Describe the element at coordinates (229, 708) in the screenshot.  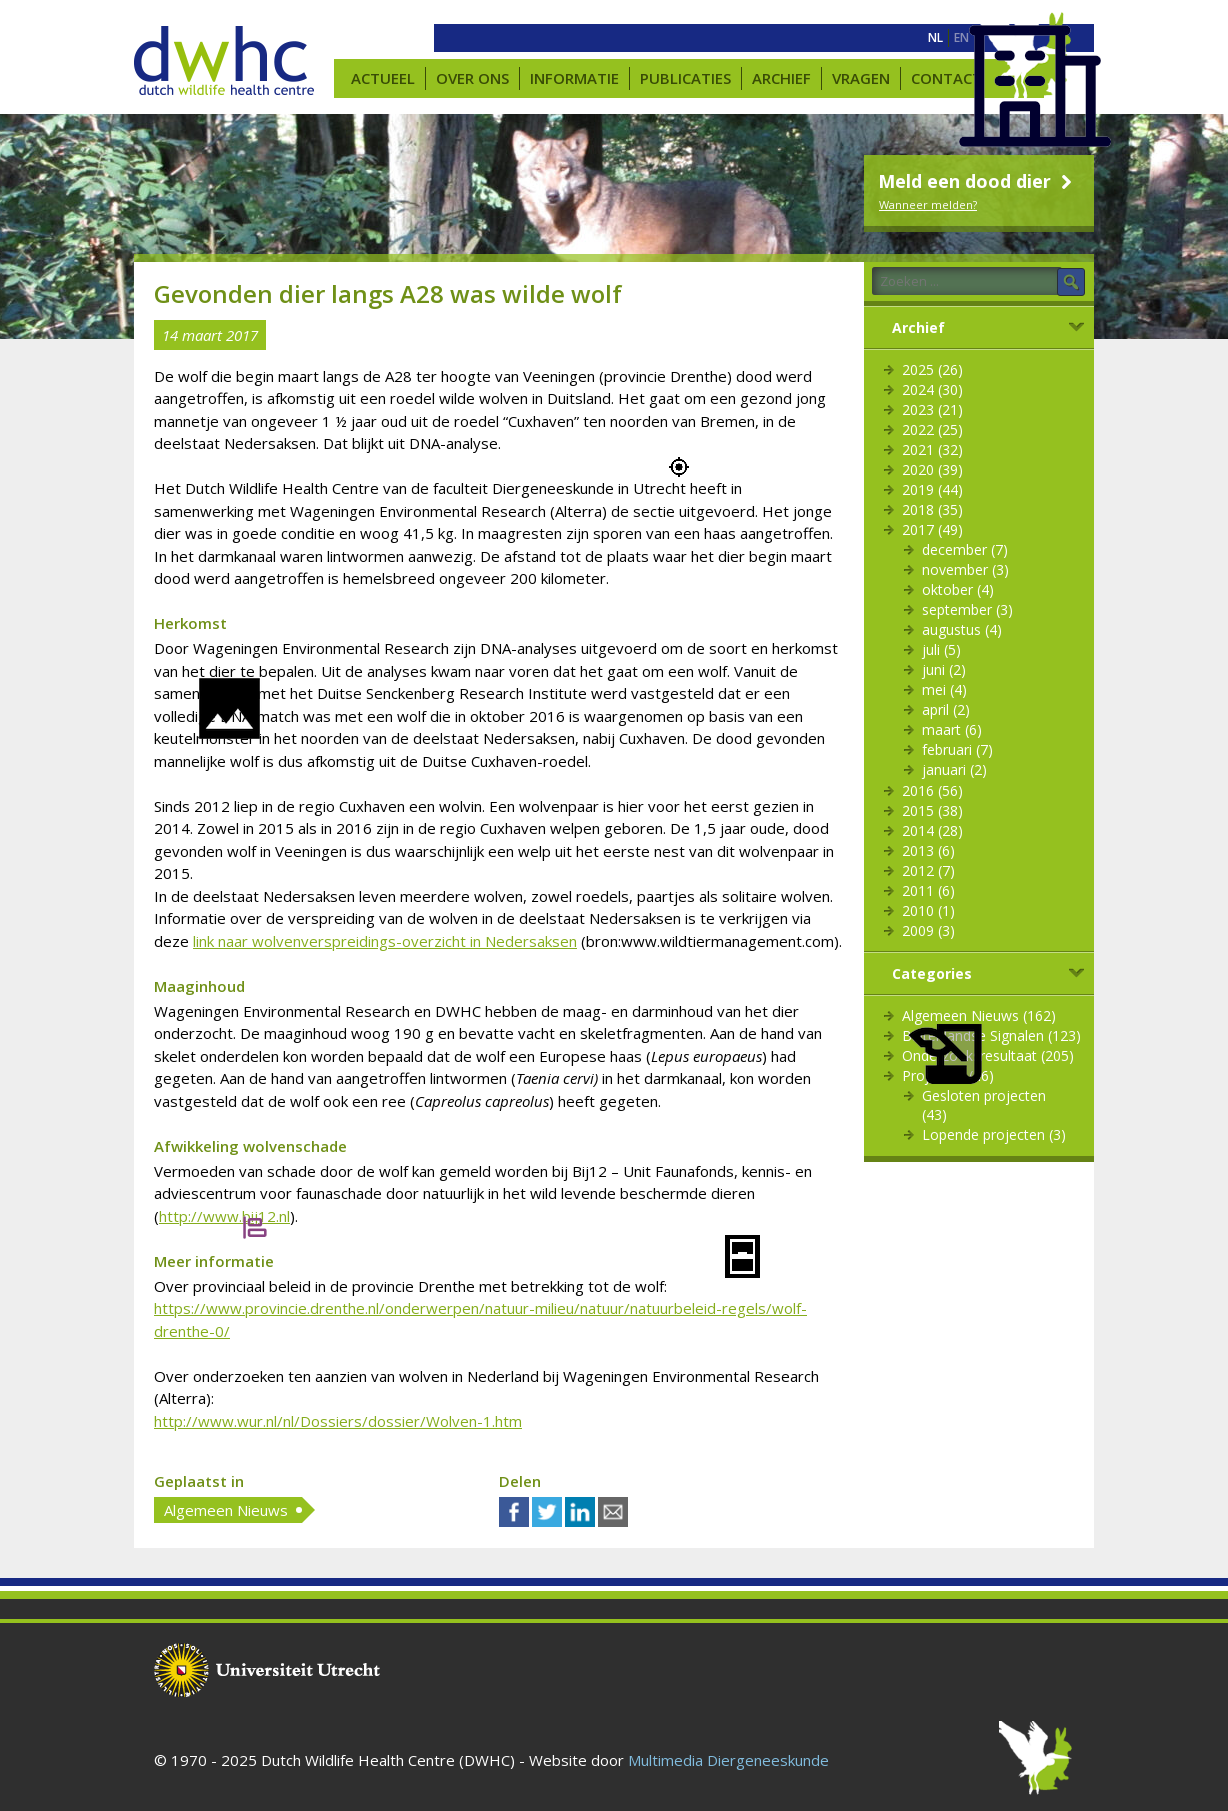
I see `view photos or images` at that location.